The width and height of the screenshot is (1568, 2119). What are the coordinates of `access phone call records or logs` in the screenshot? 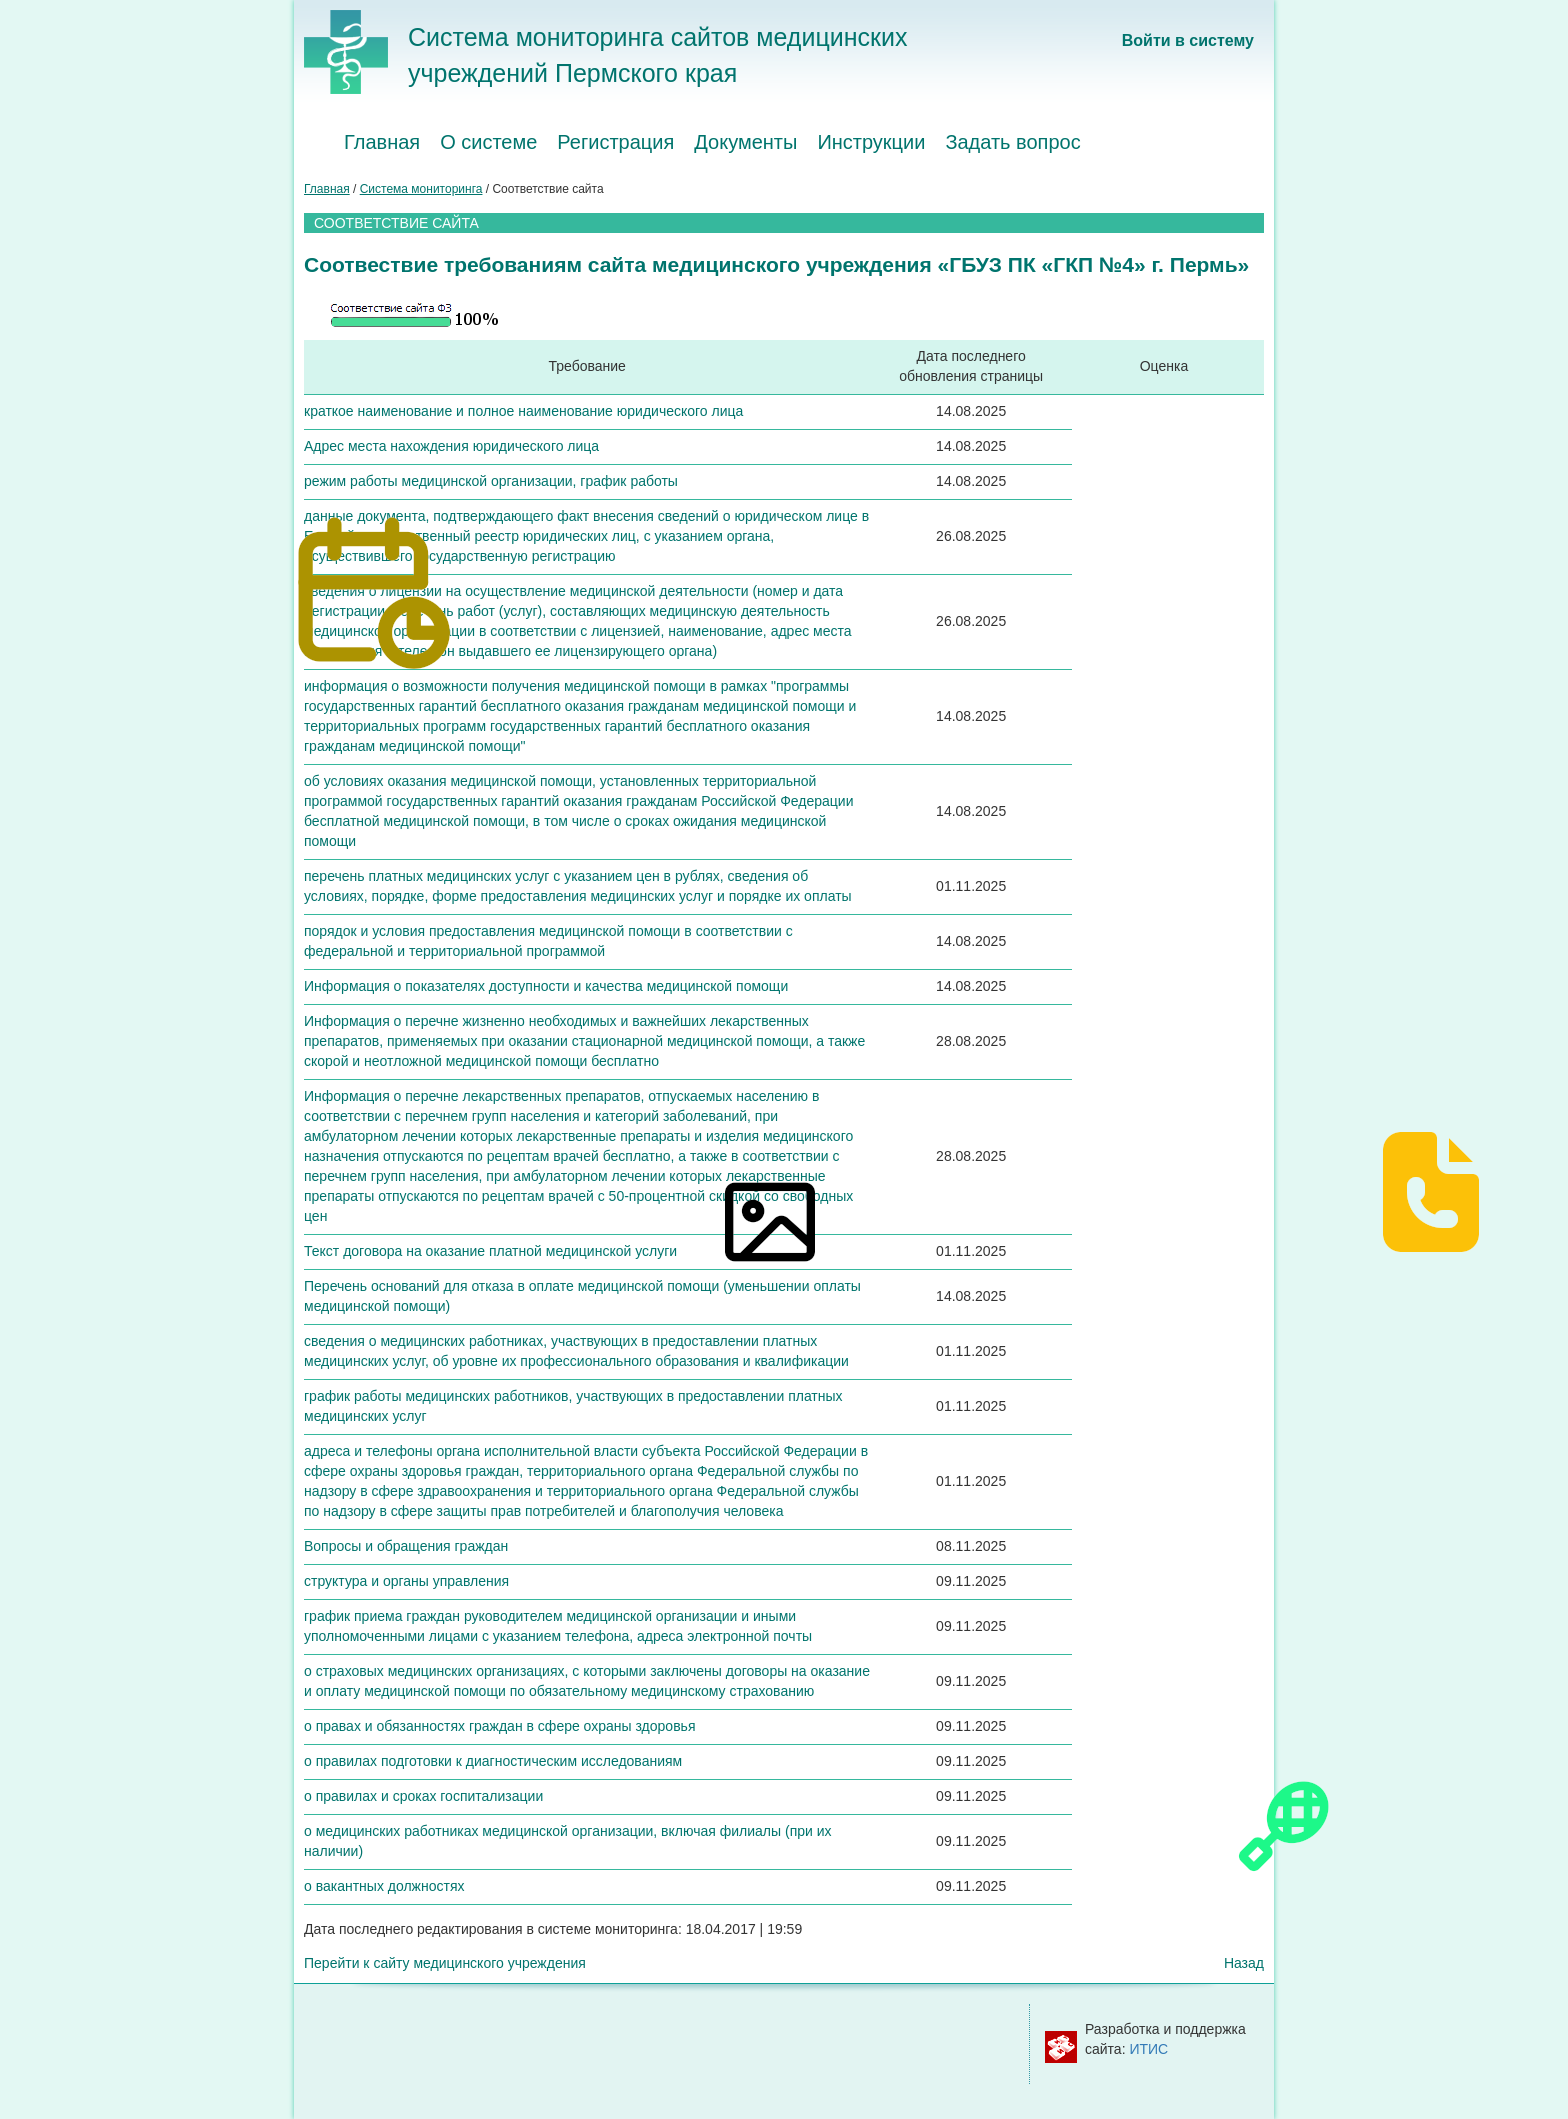 It's located at (1431, 1192).